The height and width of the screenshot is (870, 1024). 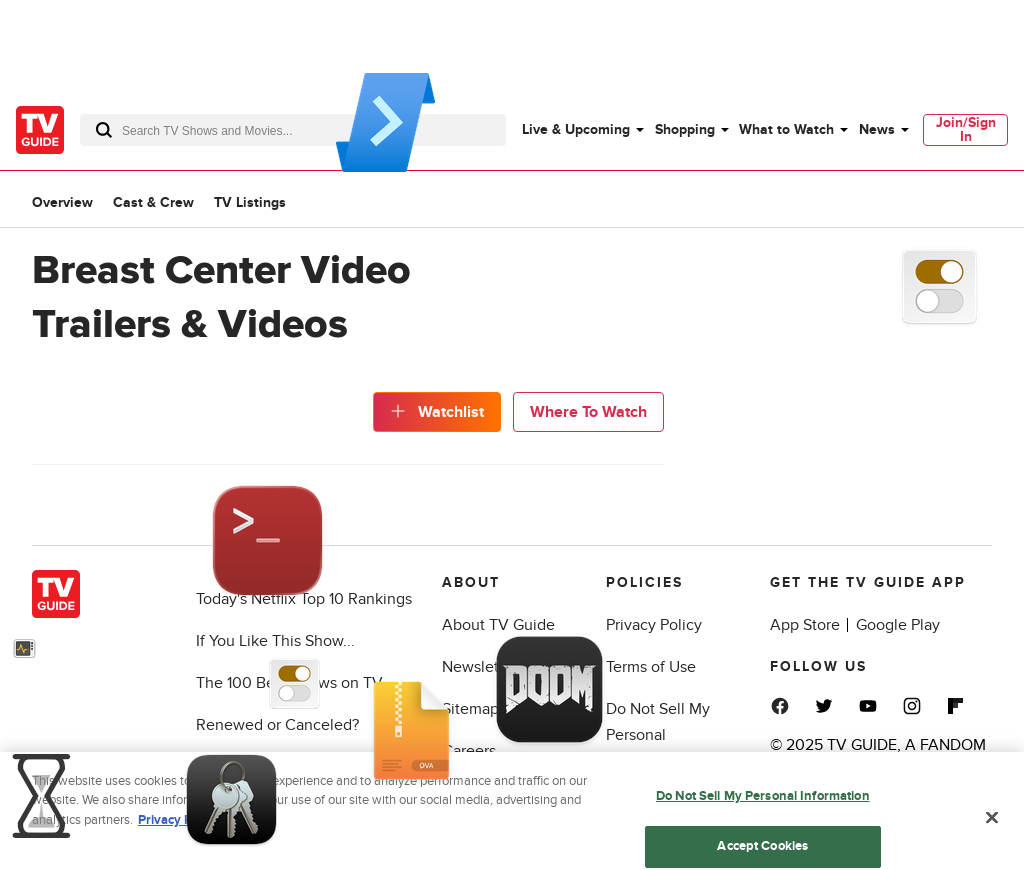 I want to click on open unity tweak tool settings, so click(x=939, y=286).